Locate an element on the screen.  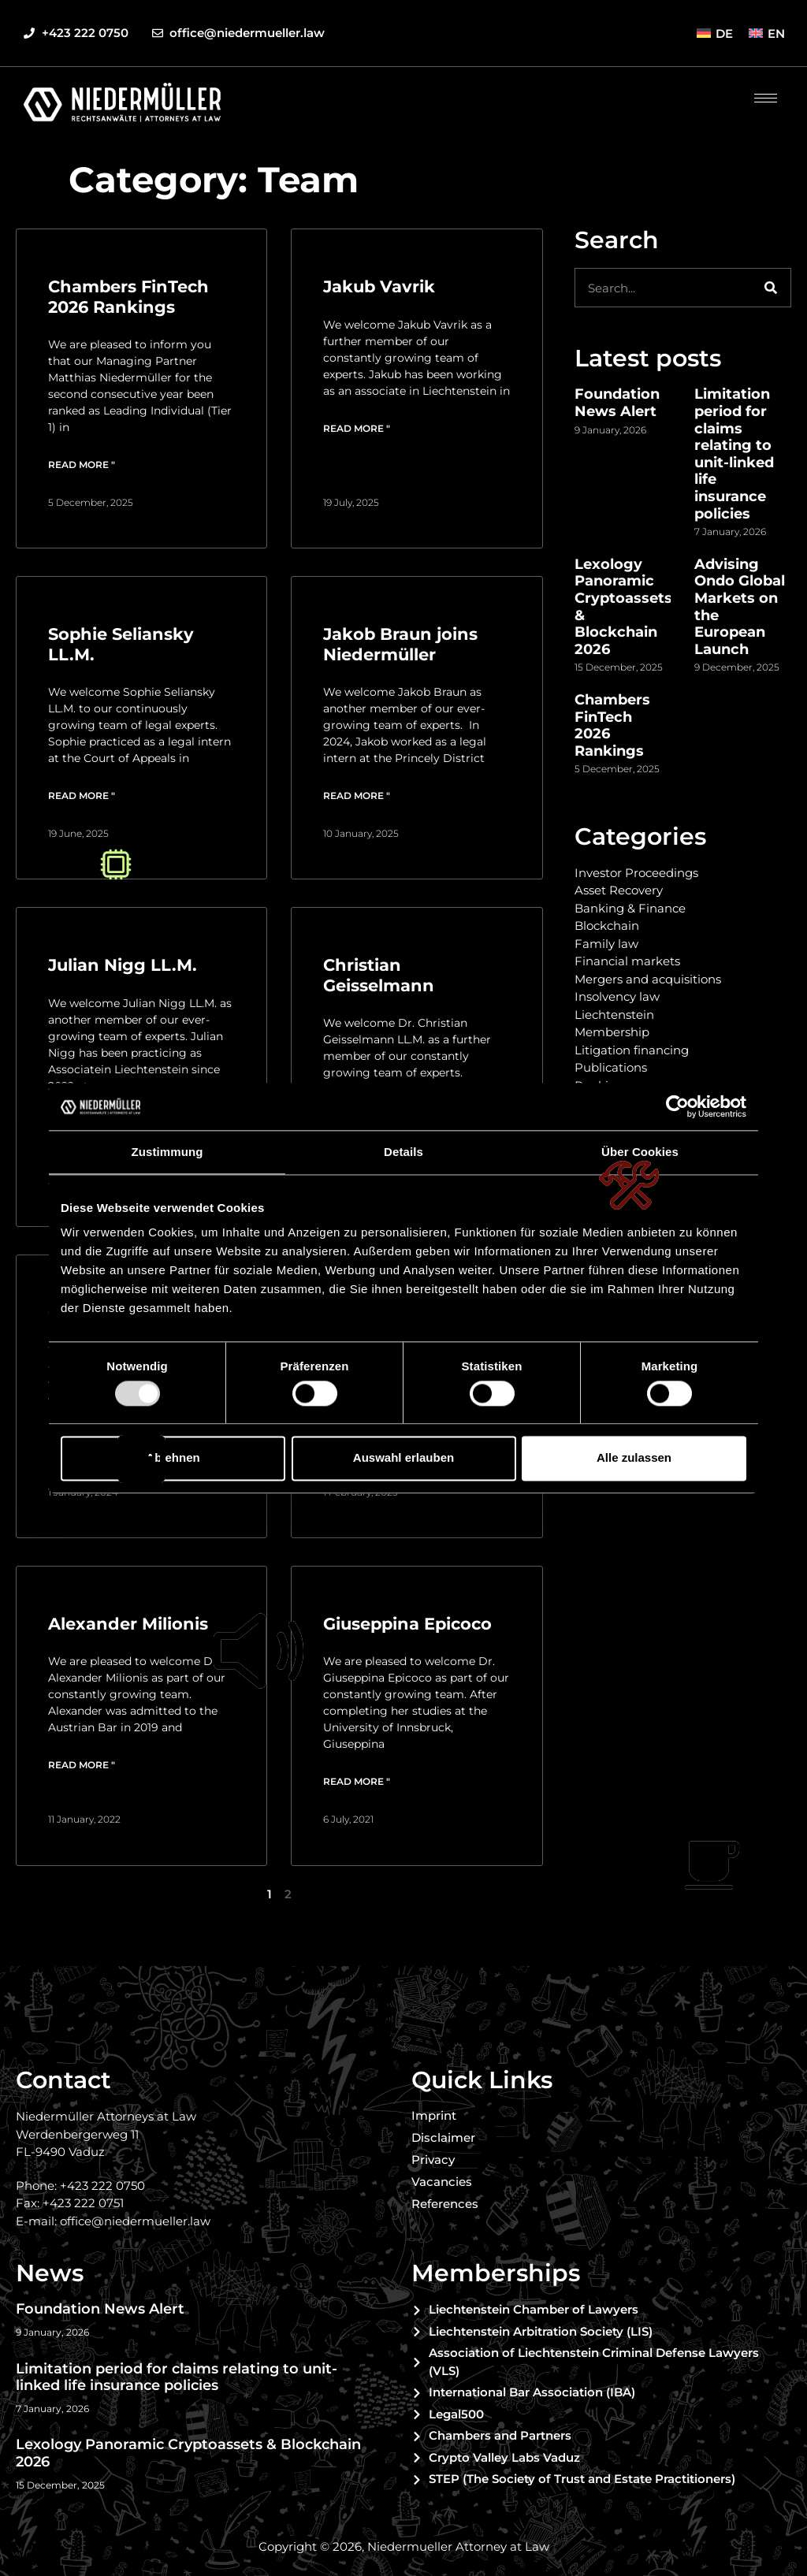
access settings or configuration options is located at coordinates (629, 1185).